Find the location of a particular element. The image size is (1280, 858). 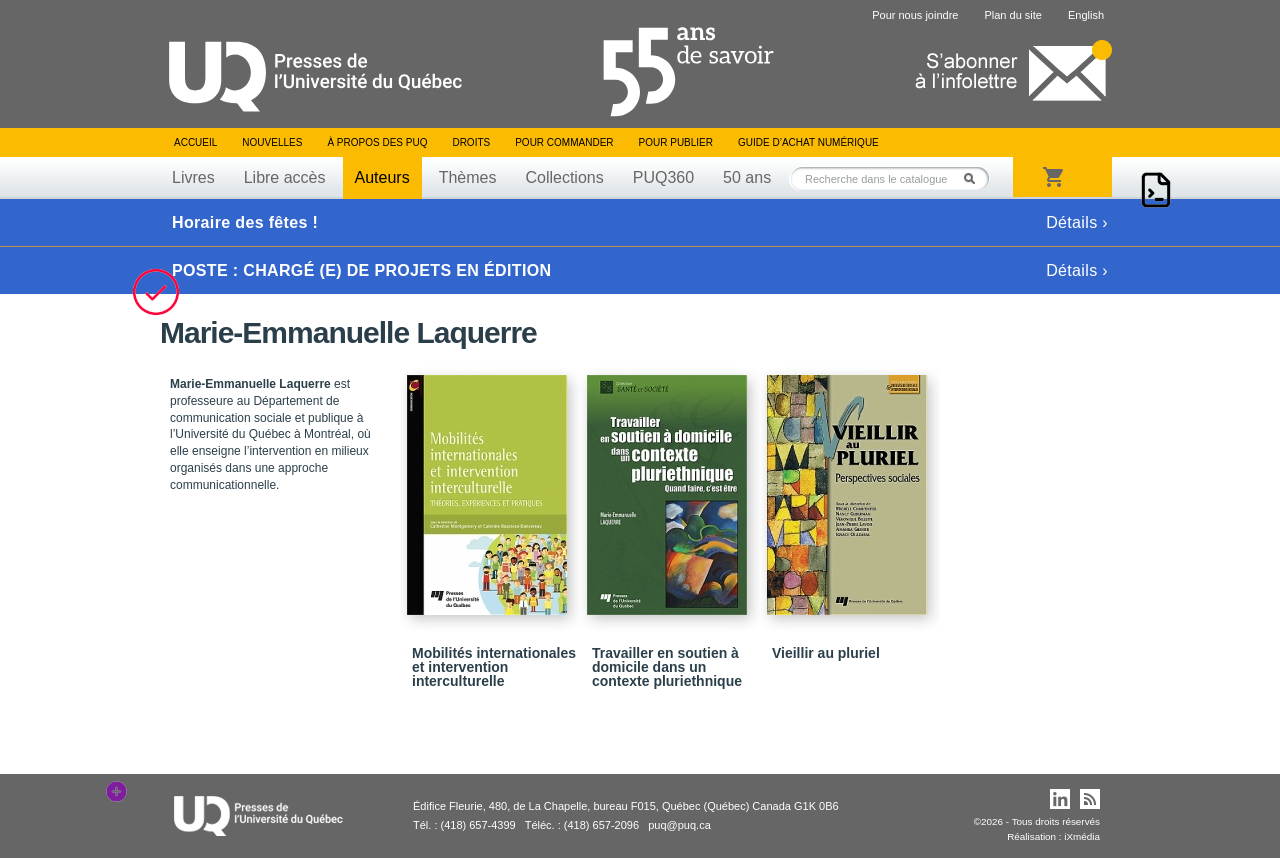

indicates task or action completed successfully is located at coordinates (156, 292).